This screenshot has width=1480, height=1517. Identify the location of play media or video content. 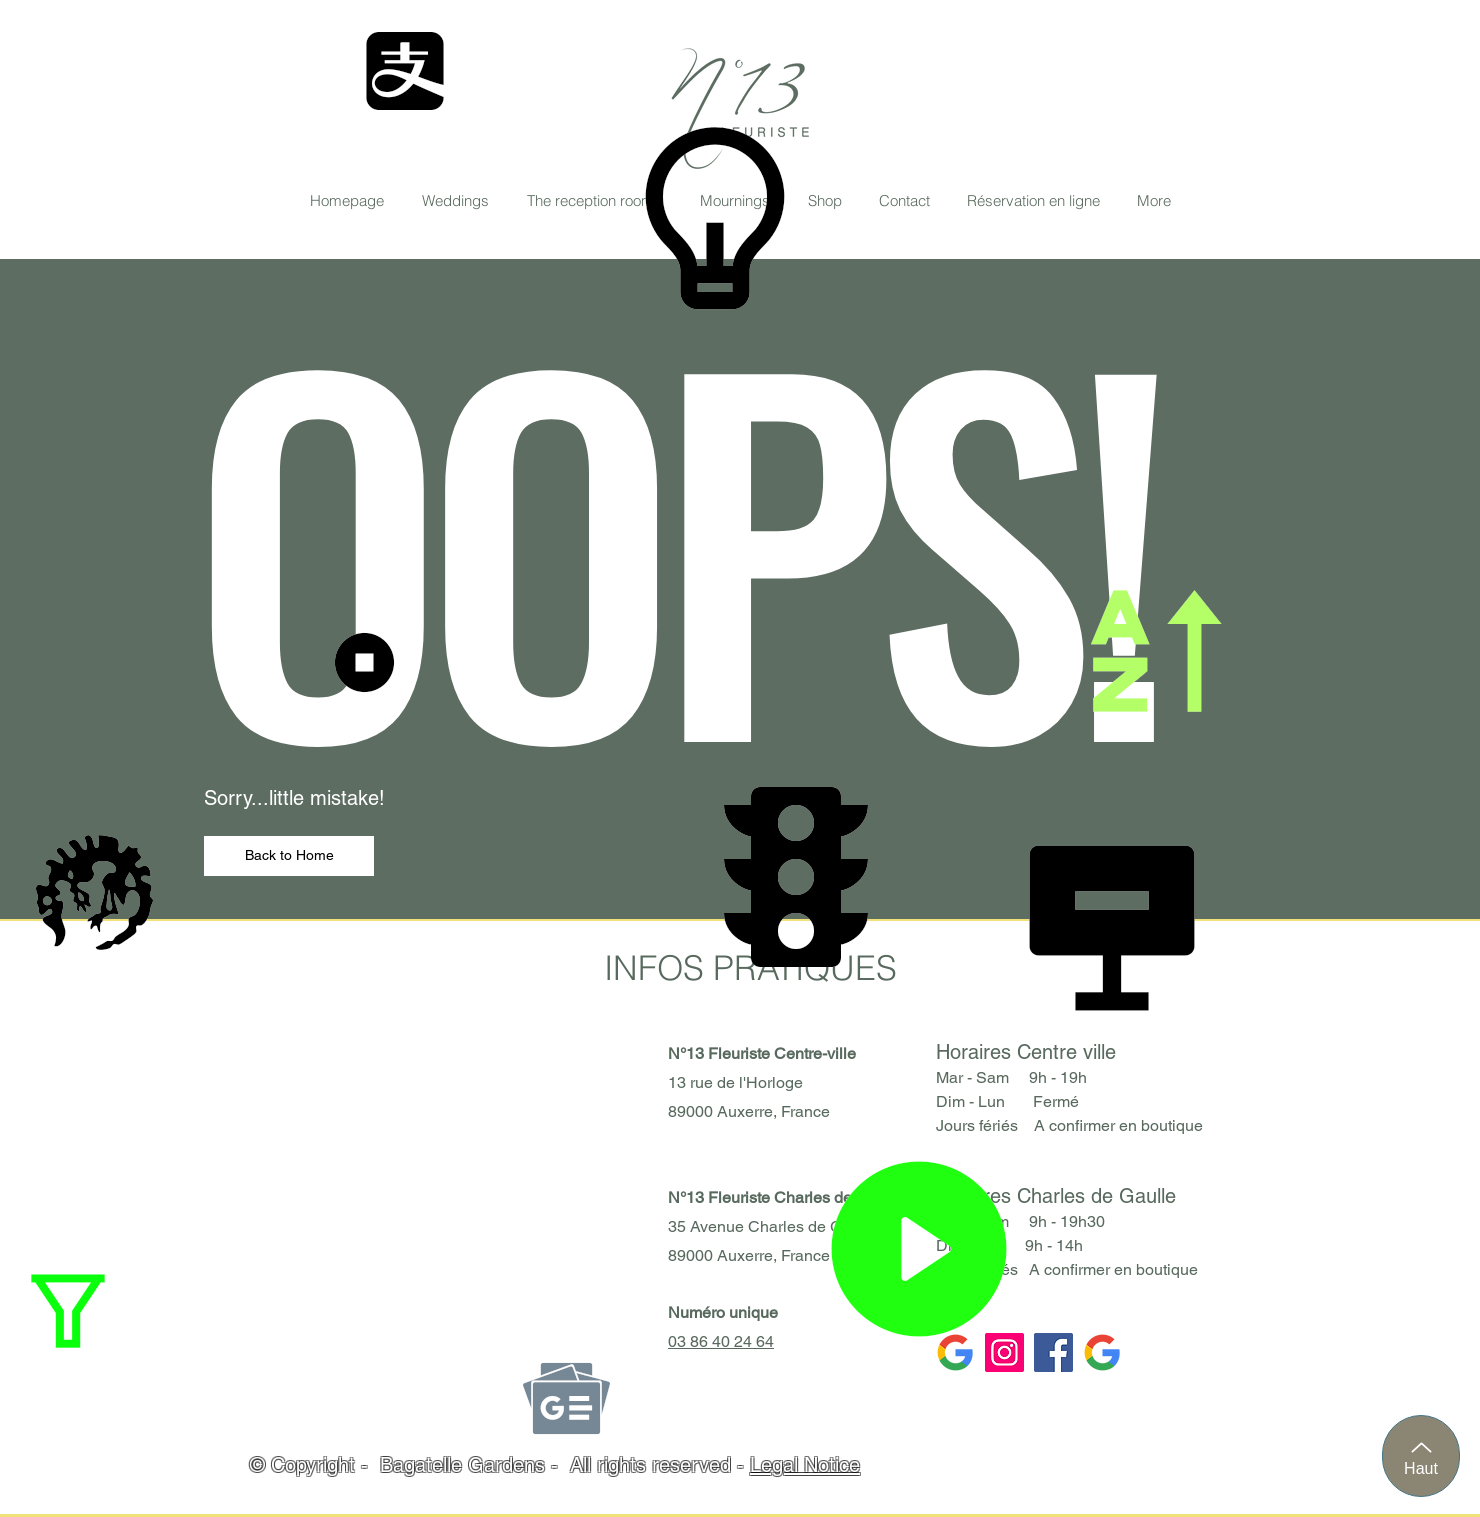
(919, 1249).